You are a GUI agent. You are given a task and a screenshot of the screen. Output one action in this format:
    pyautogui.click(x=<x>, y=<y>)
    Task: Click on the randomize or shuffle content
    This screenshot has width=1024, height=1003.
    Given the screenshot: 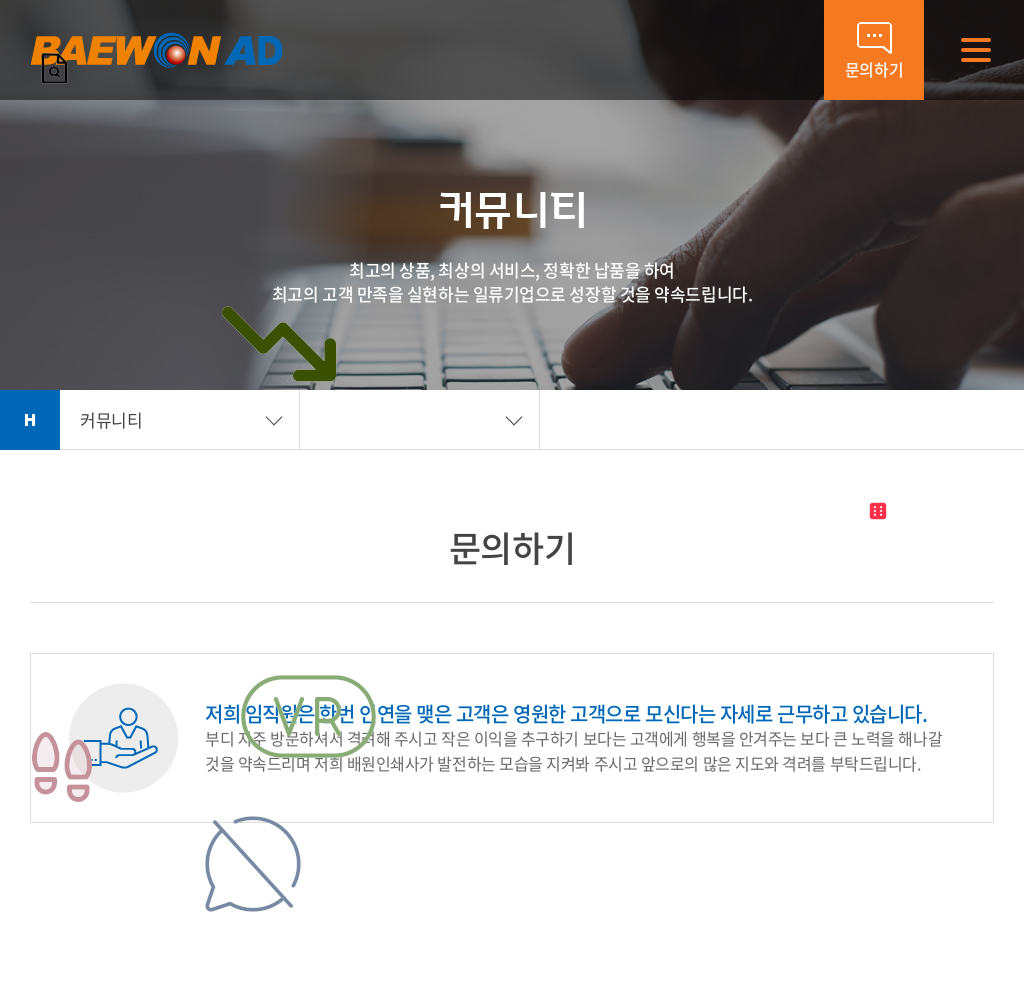 What is the action you would take?
    pyautogui.click(x=878, y=511)
    